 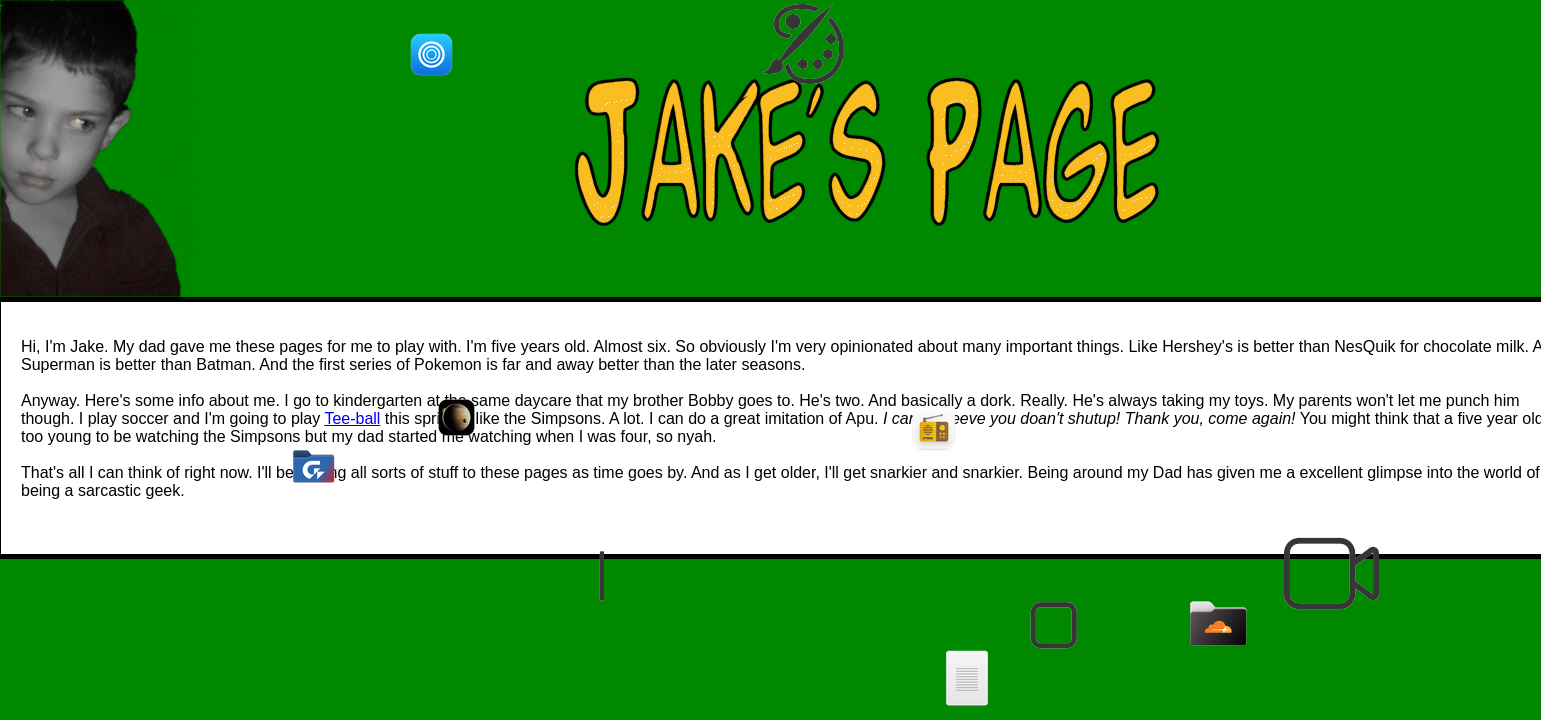 What do you see at coordinates (604, 576) in the screenshot?
I see `visual divider between UI elements` at bounding box center [604, 576].